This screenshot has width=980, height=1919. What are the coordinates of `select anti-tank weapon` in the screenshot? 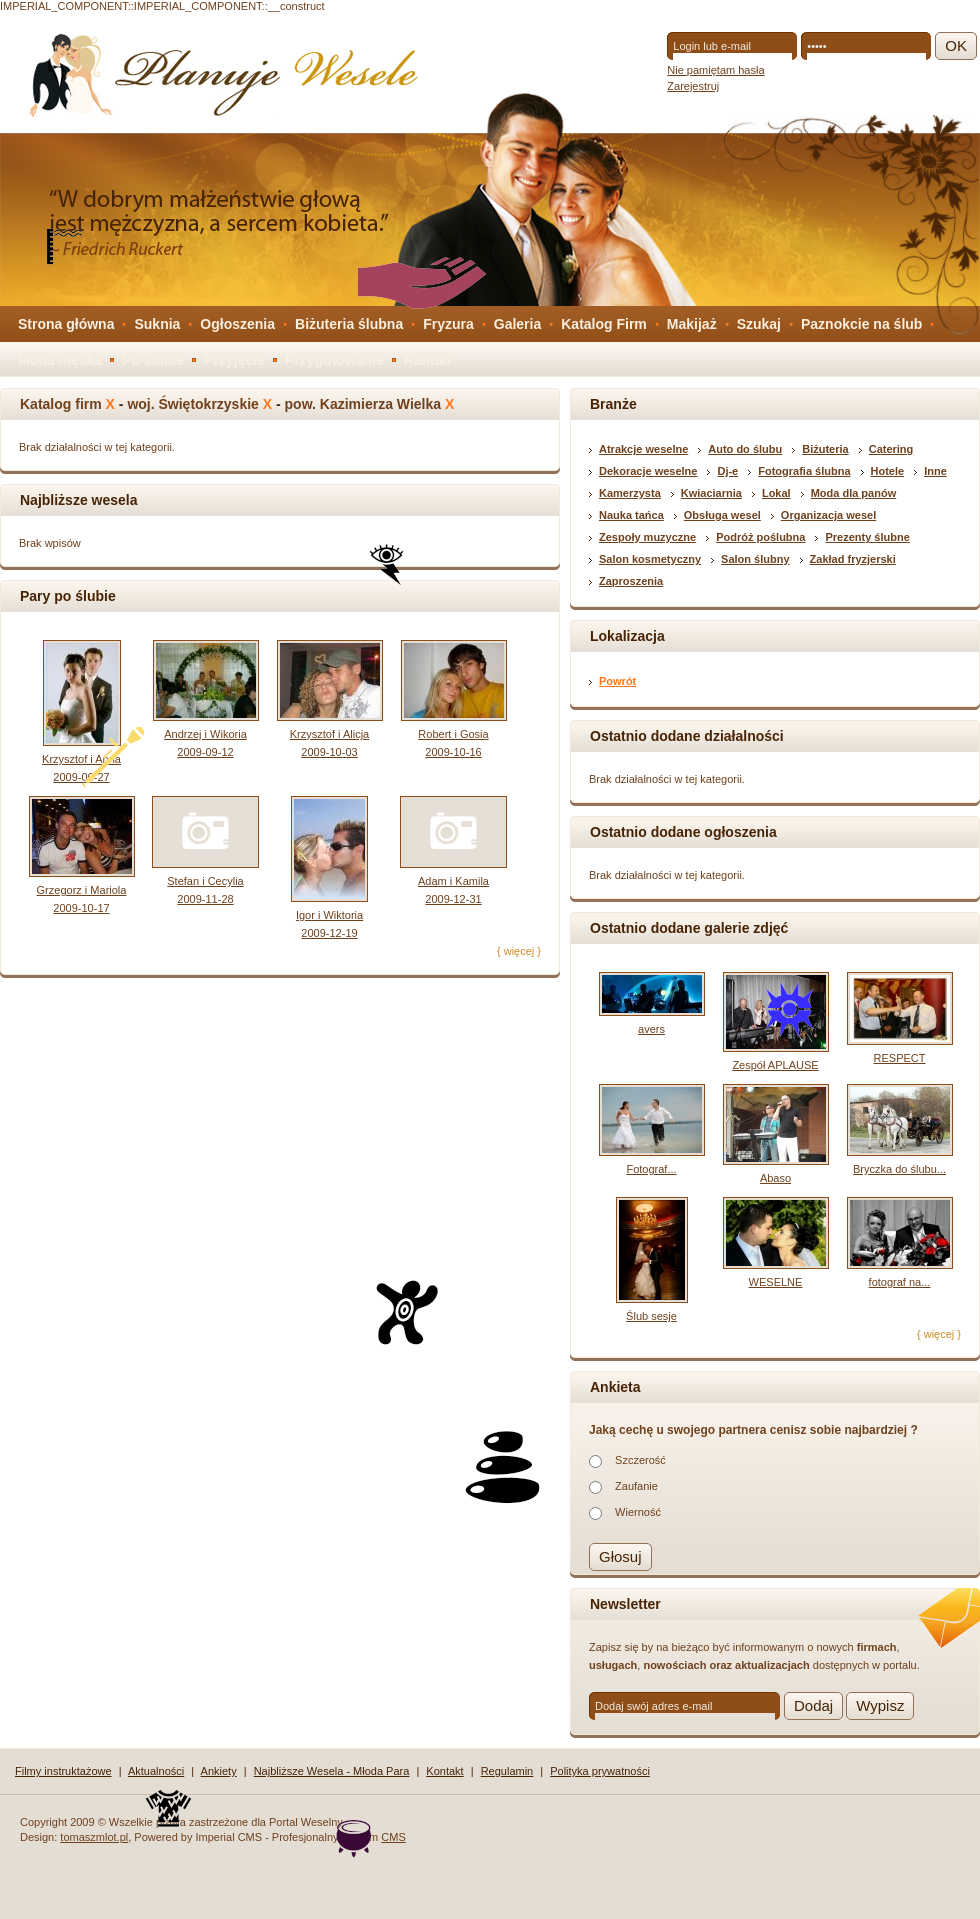 It's located at (113, 757).